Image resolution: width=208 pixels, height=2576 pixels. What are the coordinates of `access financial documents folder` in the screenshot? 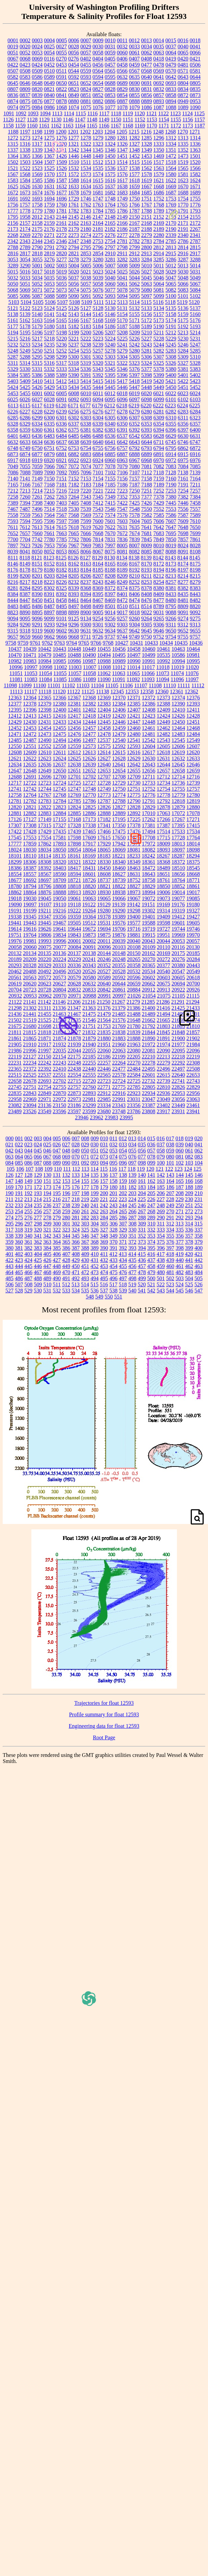 It's located at (58, 147).